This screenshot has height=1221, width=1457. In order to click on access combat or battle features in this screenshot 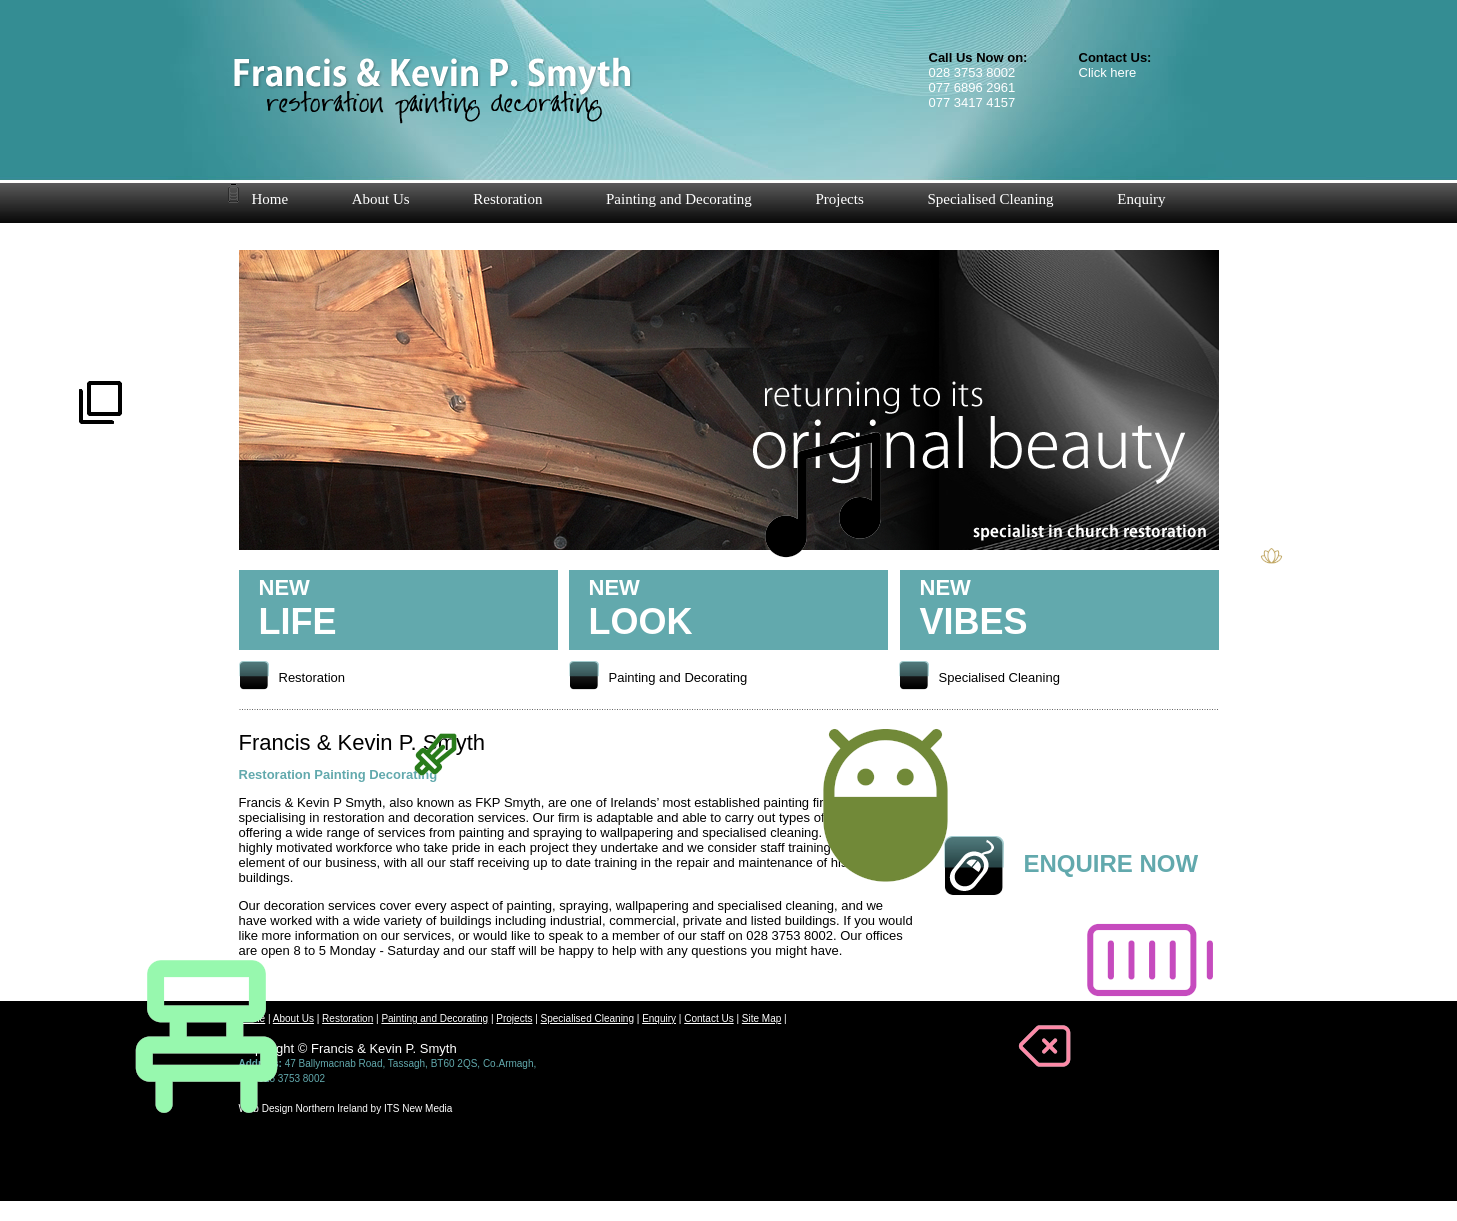, I will do `click(436, 753)`.